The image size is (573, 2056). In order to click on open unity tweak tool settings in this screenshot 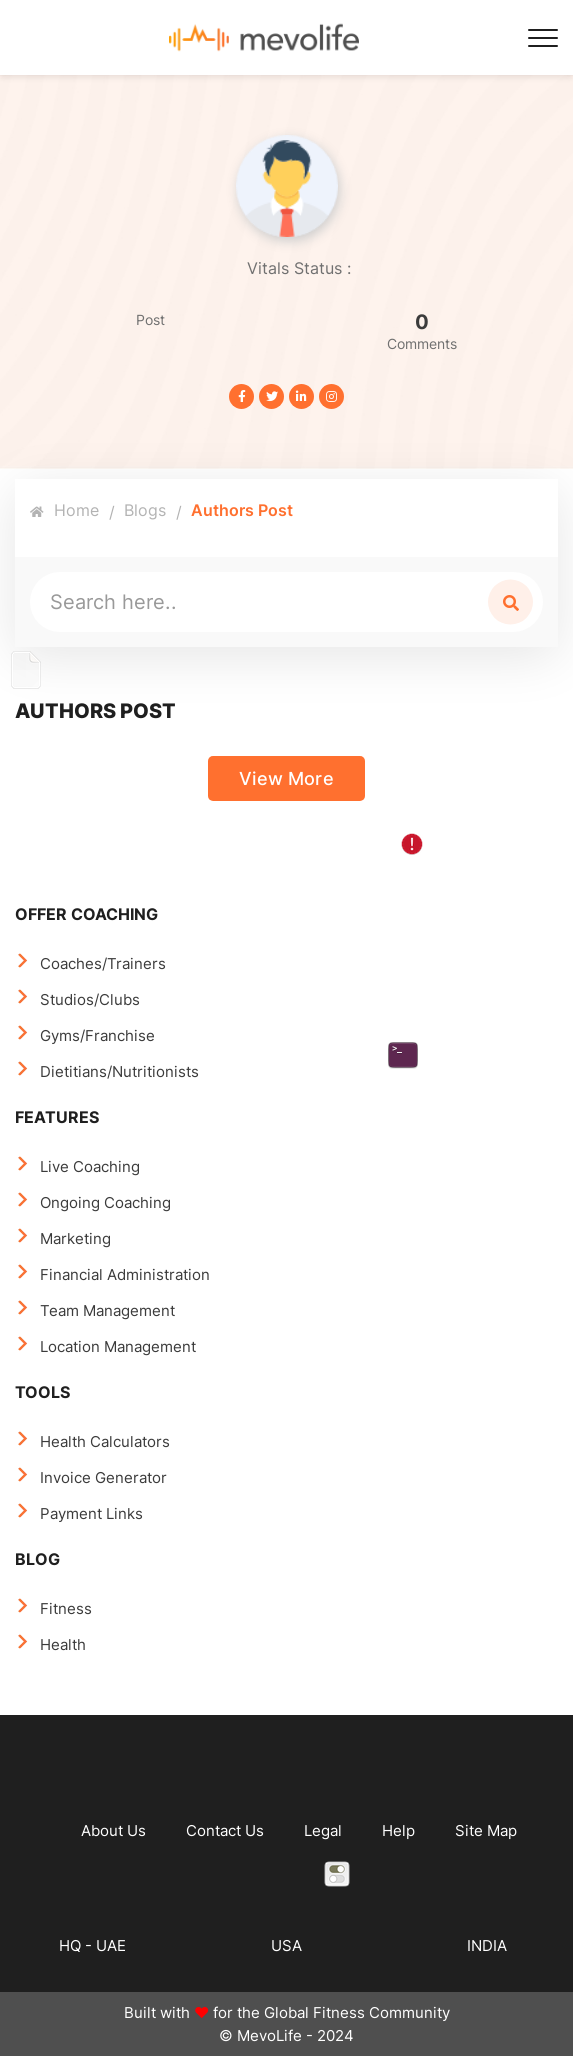, I will do `click(337, 1874)`.